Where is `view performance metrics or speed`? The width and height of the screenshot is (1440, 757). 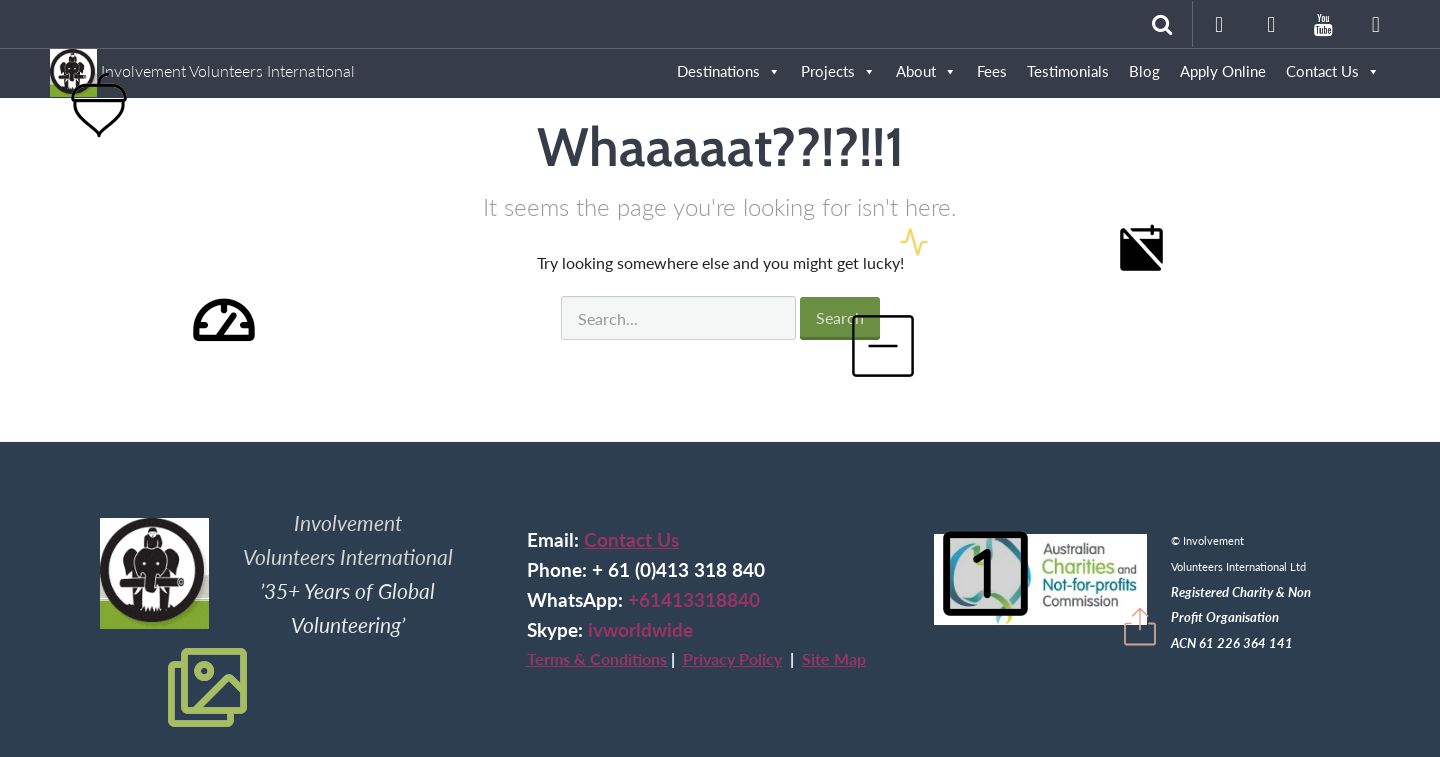
view performance metrics or speed is located at coordinates (224, 323).